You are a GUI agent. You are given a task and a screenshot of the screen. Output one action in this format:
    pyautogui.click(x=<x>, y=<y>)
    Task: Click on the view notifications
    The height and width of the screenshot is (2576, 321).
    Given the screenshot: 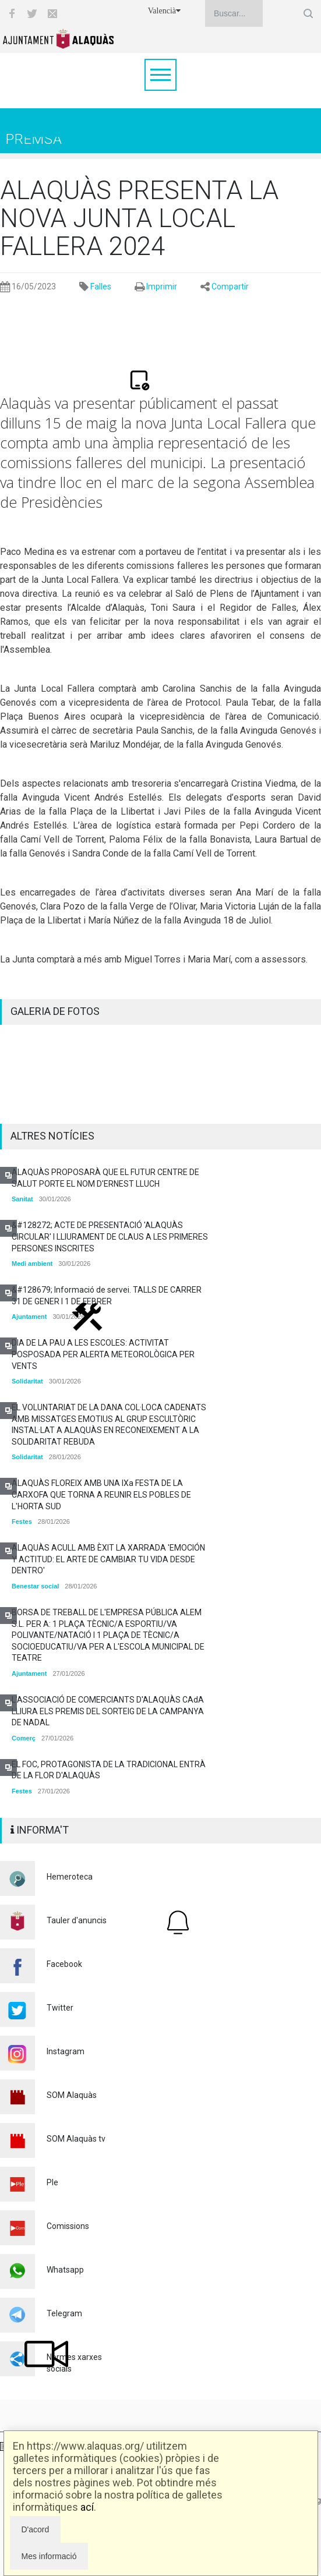 What is the action you would take?
    pyautogui.click(x=178, y=1922)
    